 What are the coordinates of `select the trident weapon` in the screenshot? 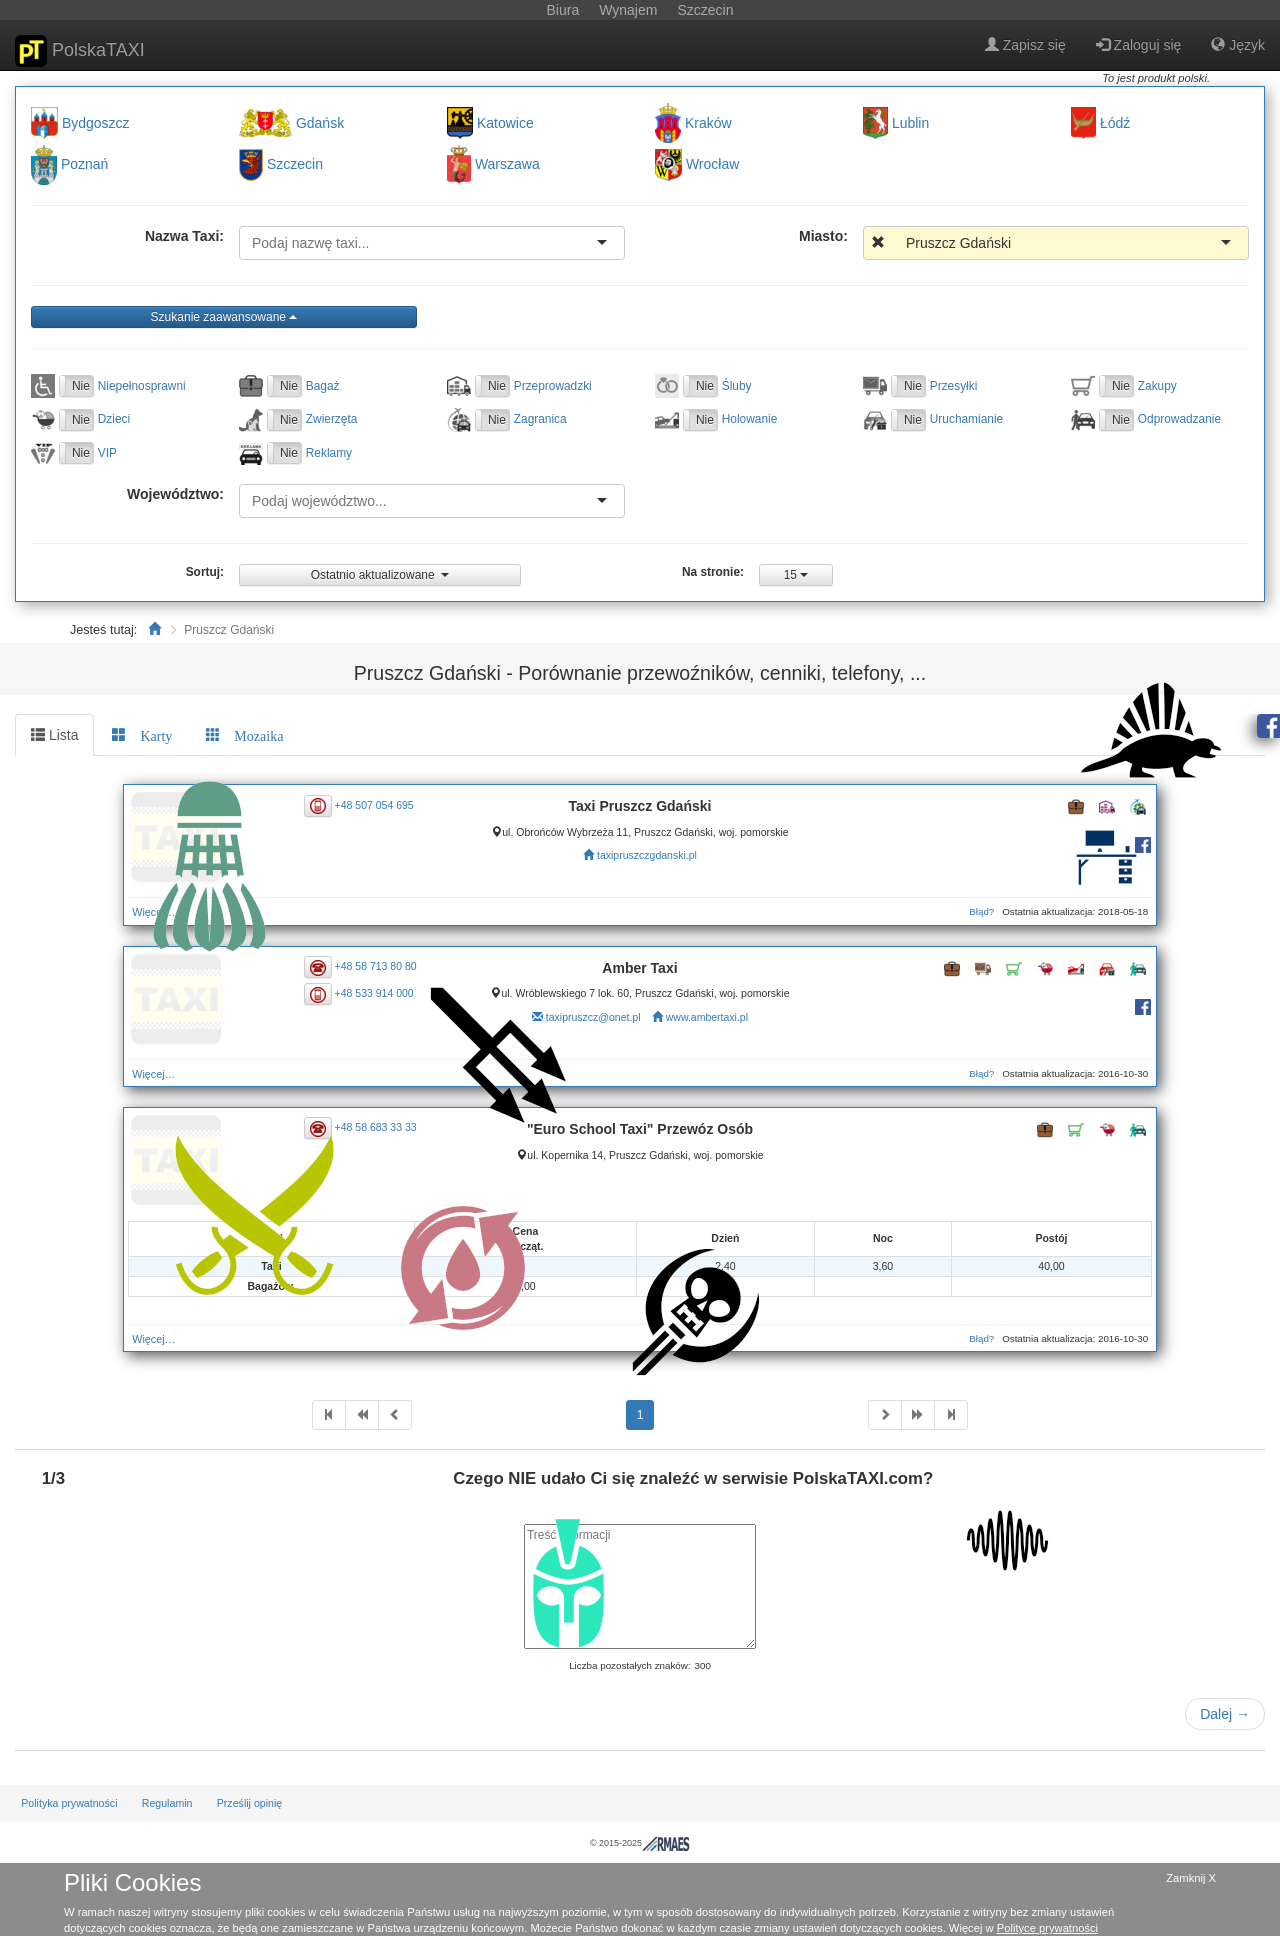 It's located at (498, 1055).